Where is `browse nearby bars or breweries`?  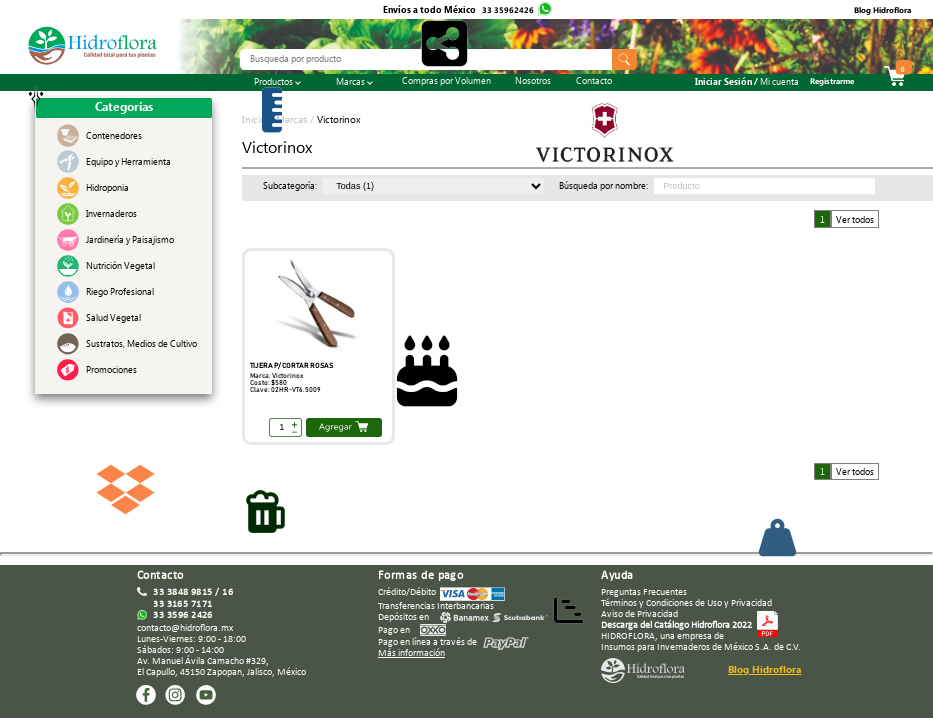 browse nearby bars or breweries is located at coordinates (266, 512).